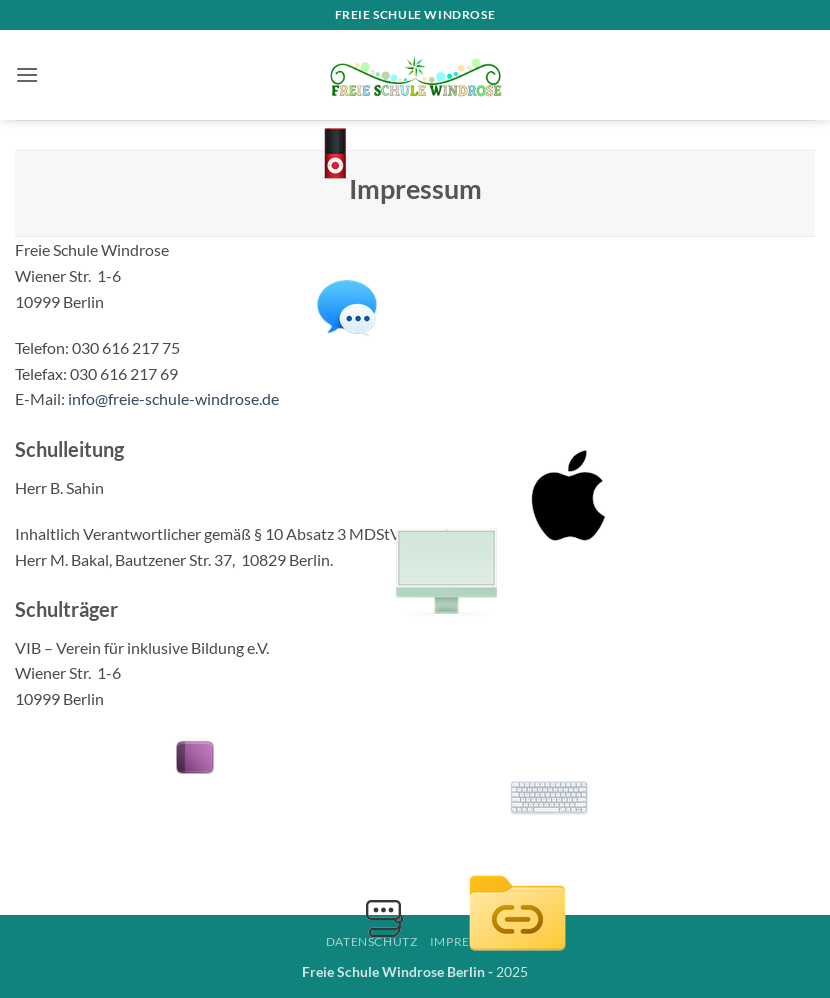 The height and width of the screenshot is (998, 830). Describe the element at coordinates (347, 307) in the screenshot. I see `open messages preferences or settings` at that location.